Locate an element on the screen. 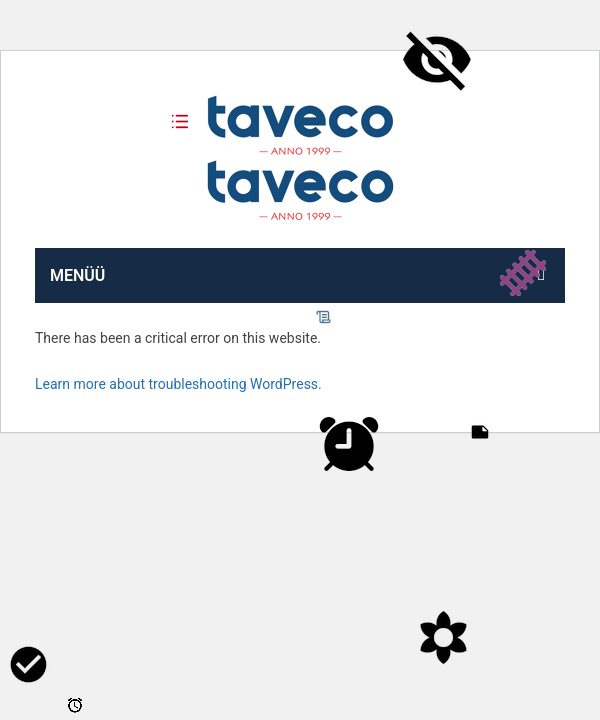 The height and width of the screenshot is (720, 600). set or manage alarms is located at coordinates (349, 444).